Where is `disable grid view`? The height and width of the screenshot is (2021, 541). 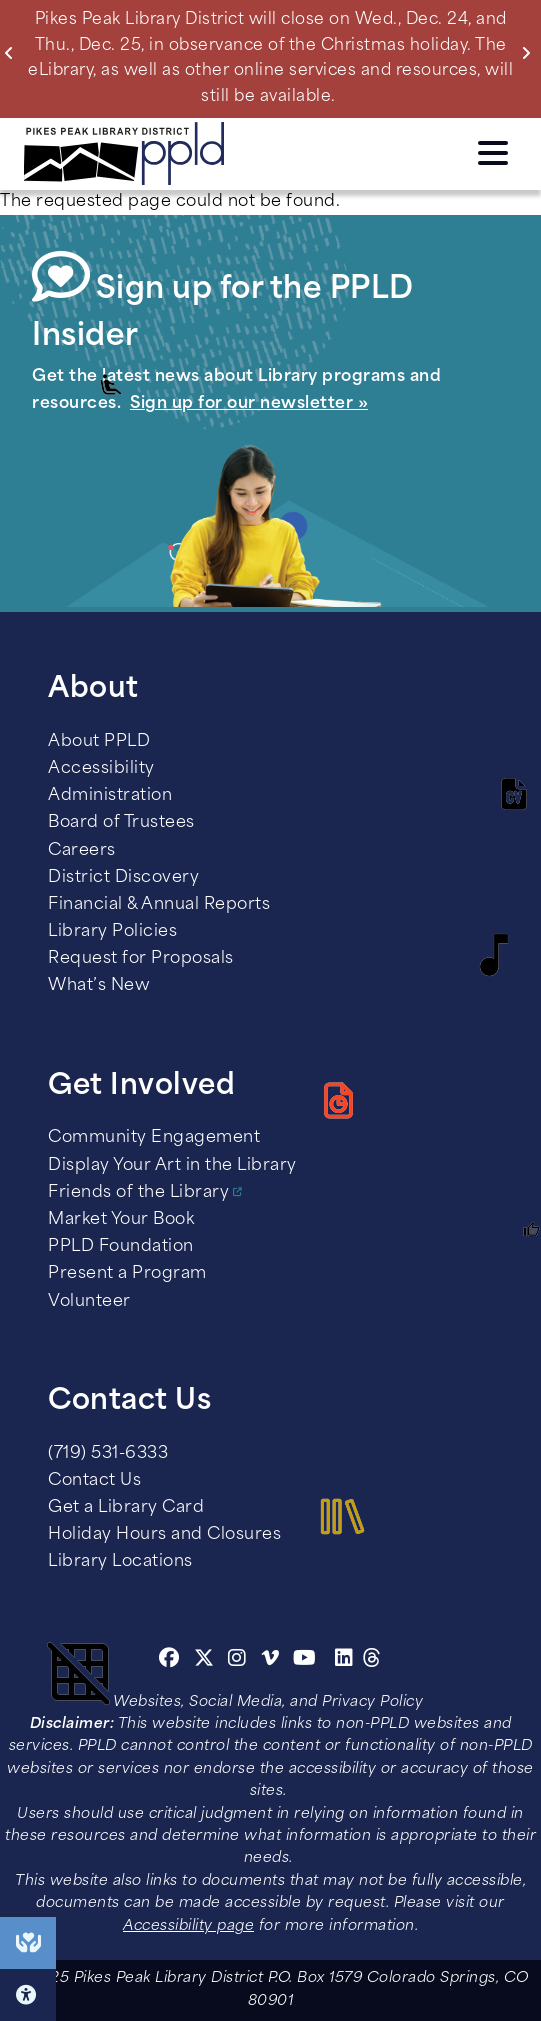 disable grid view is located at coordinates (80, 1672).